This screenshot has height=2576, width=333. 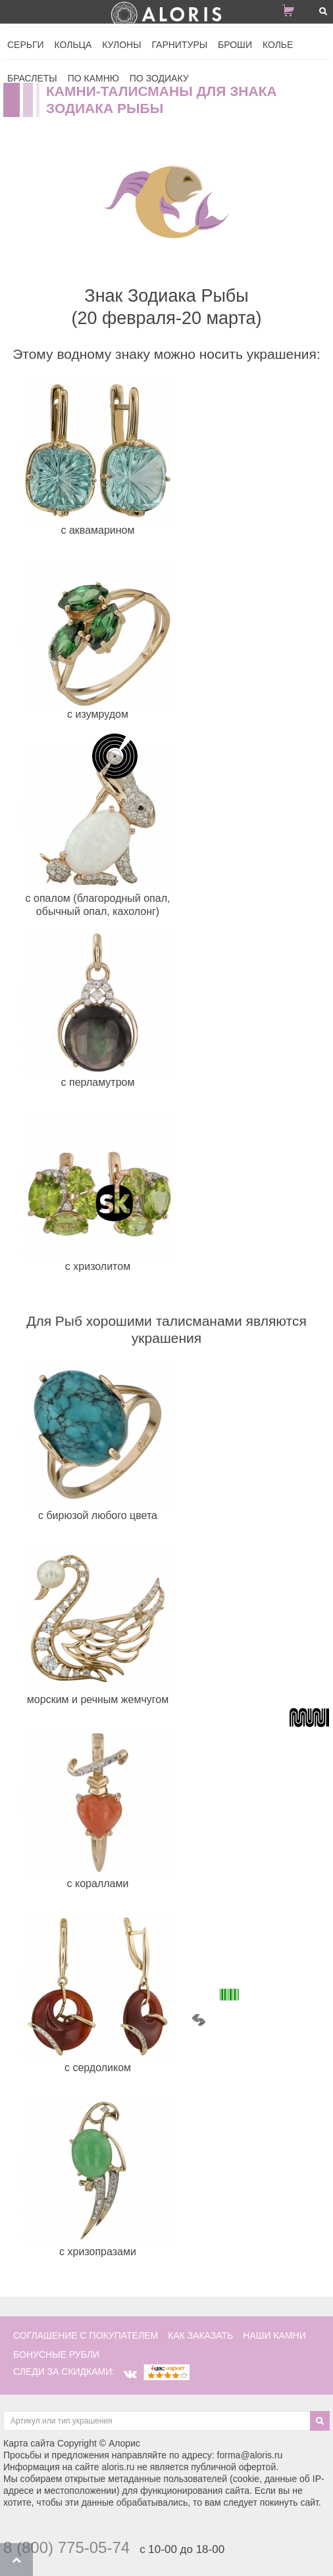 What do you see at coordinates (115, 756) in the screenshot?
I see `open discogs music database` at bounding box center [115, 756].